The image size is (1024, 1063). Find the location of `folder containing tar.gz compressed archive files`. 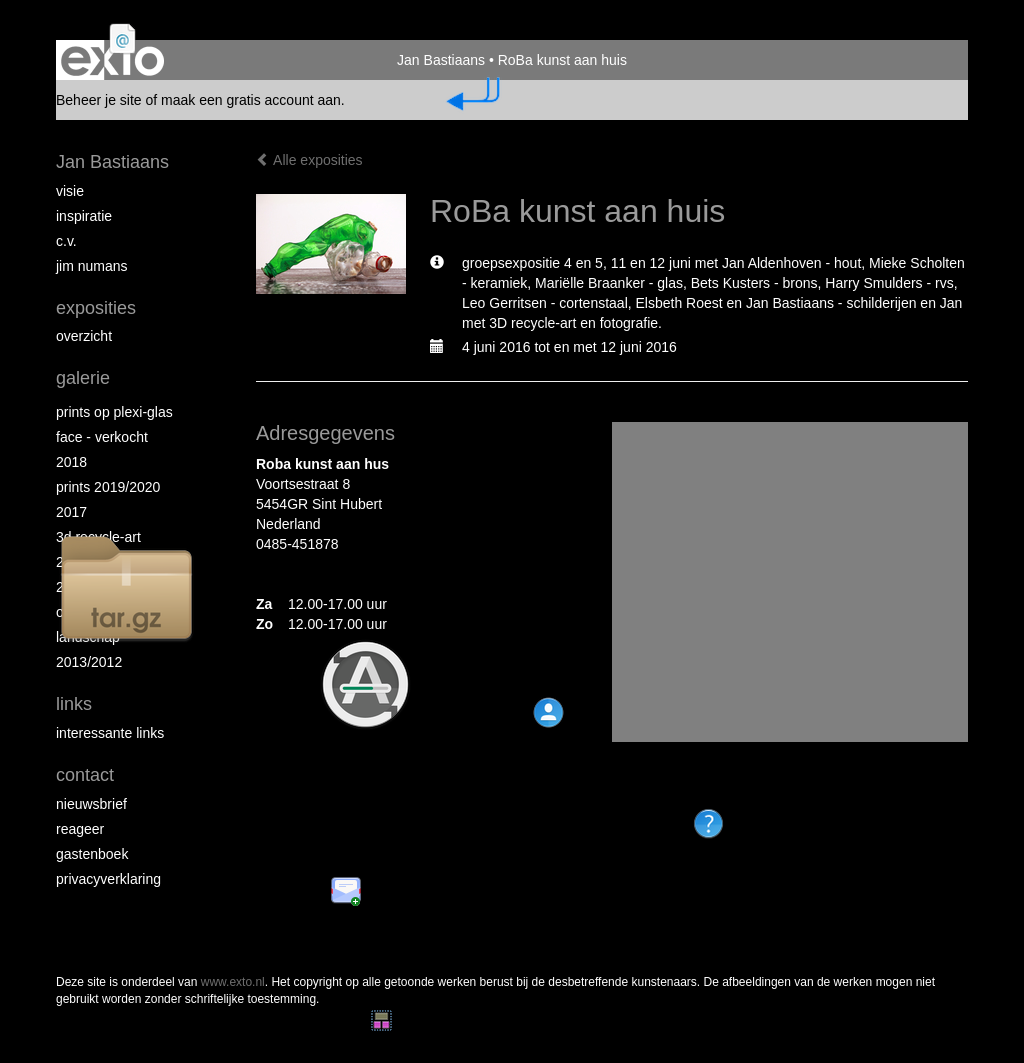

folder containing tar.gz compressed archive files is located at coordinates (126, 591).